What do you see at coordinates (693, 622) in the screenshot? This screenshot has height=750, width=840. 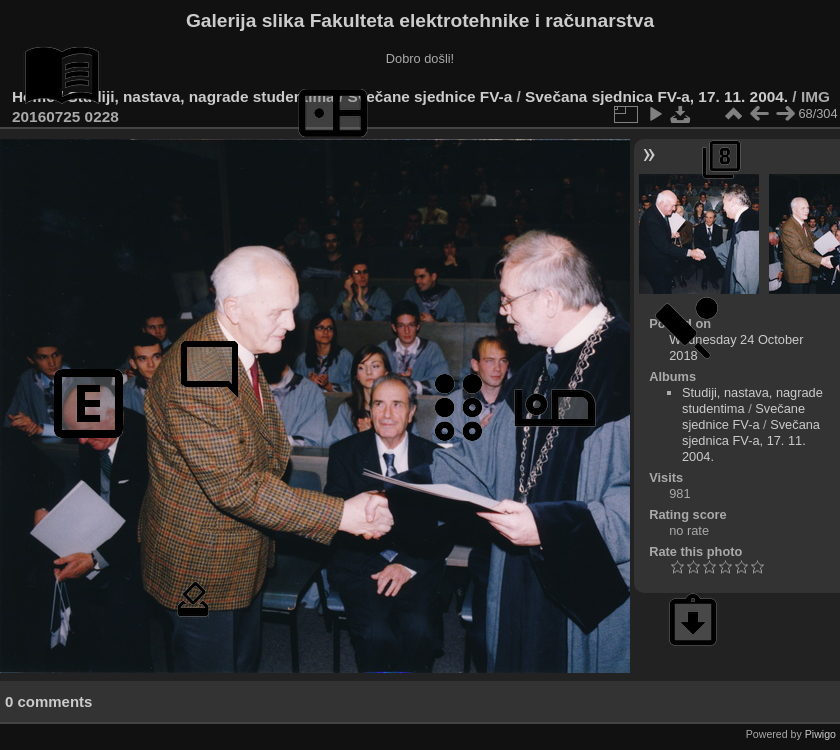 I see `download or receive an assignment` at bounding box center [693, 622].